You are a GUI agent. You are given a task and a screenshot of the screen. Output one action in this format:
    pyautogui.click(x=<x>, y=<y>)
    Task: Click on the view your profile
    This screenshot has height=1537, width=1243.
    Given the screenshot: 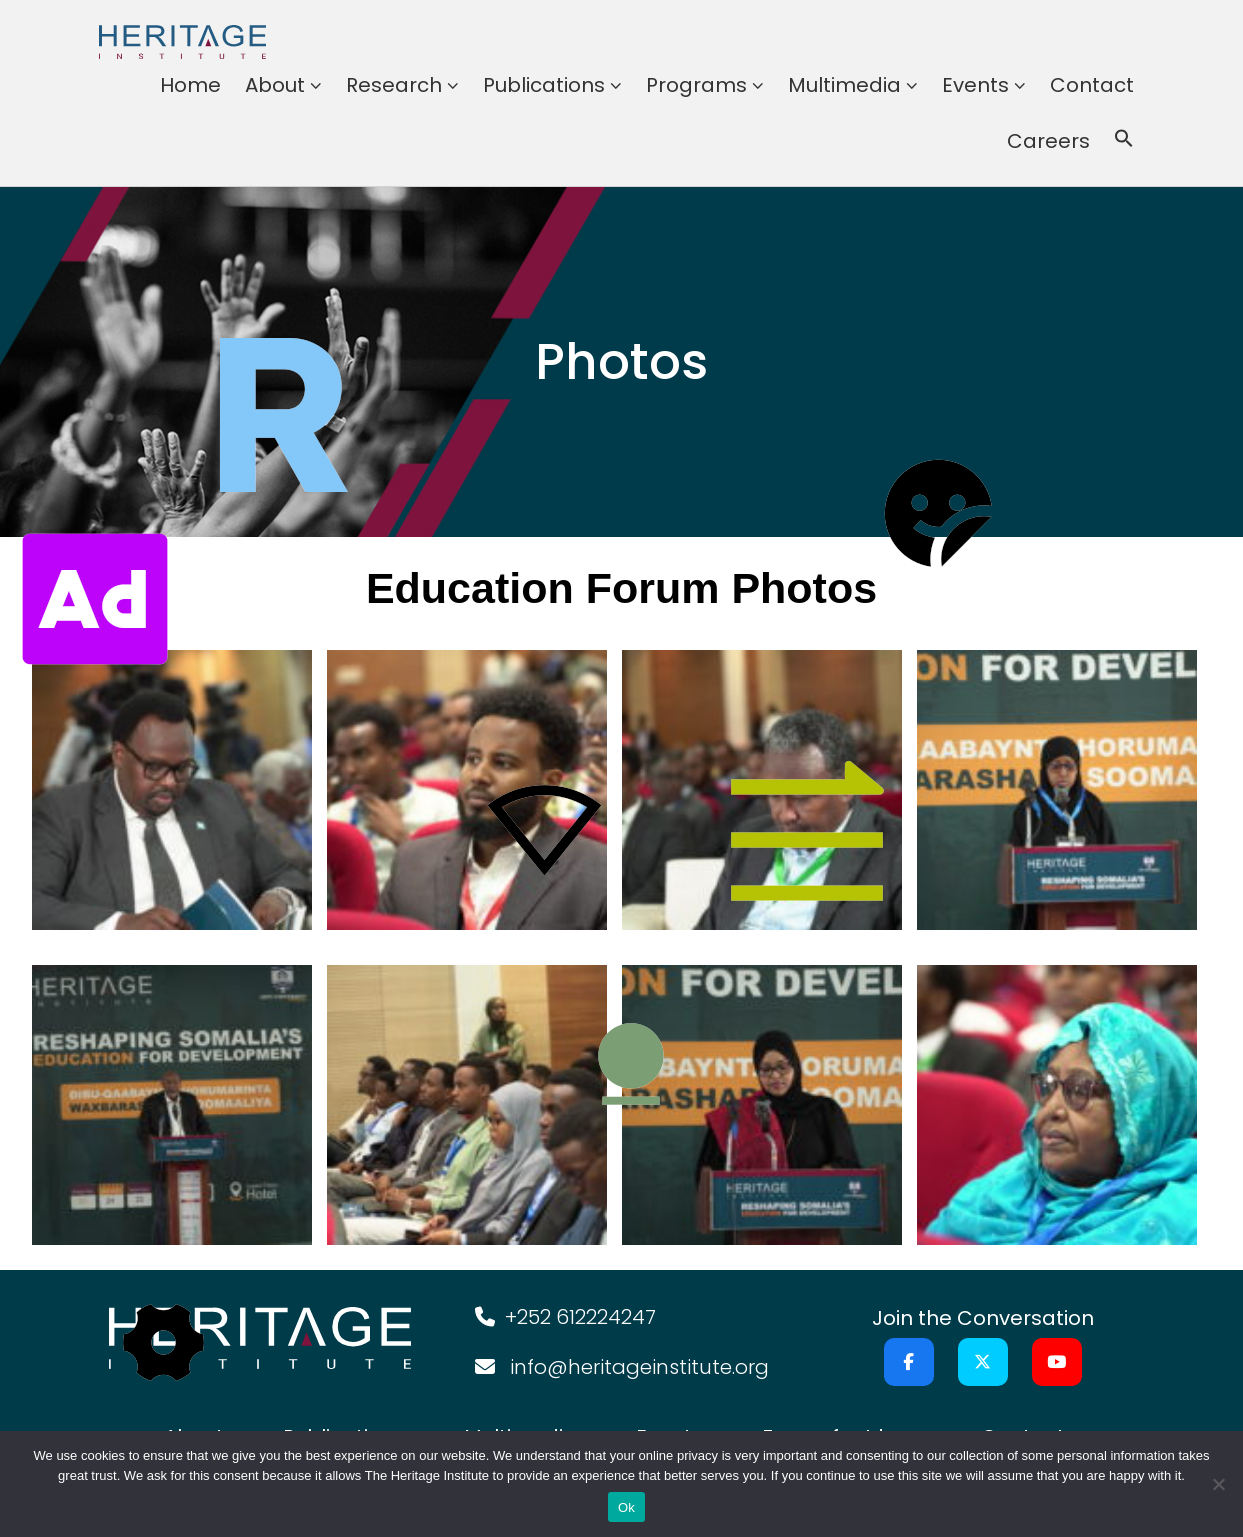 What is the action you would take?
    pyautogui.click(x=631, y=1064)
    